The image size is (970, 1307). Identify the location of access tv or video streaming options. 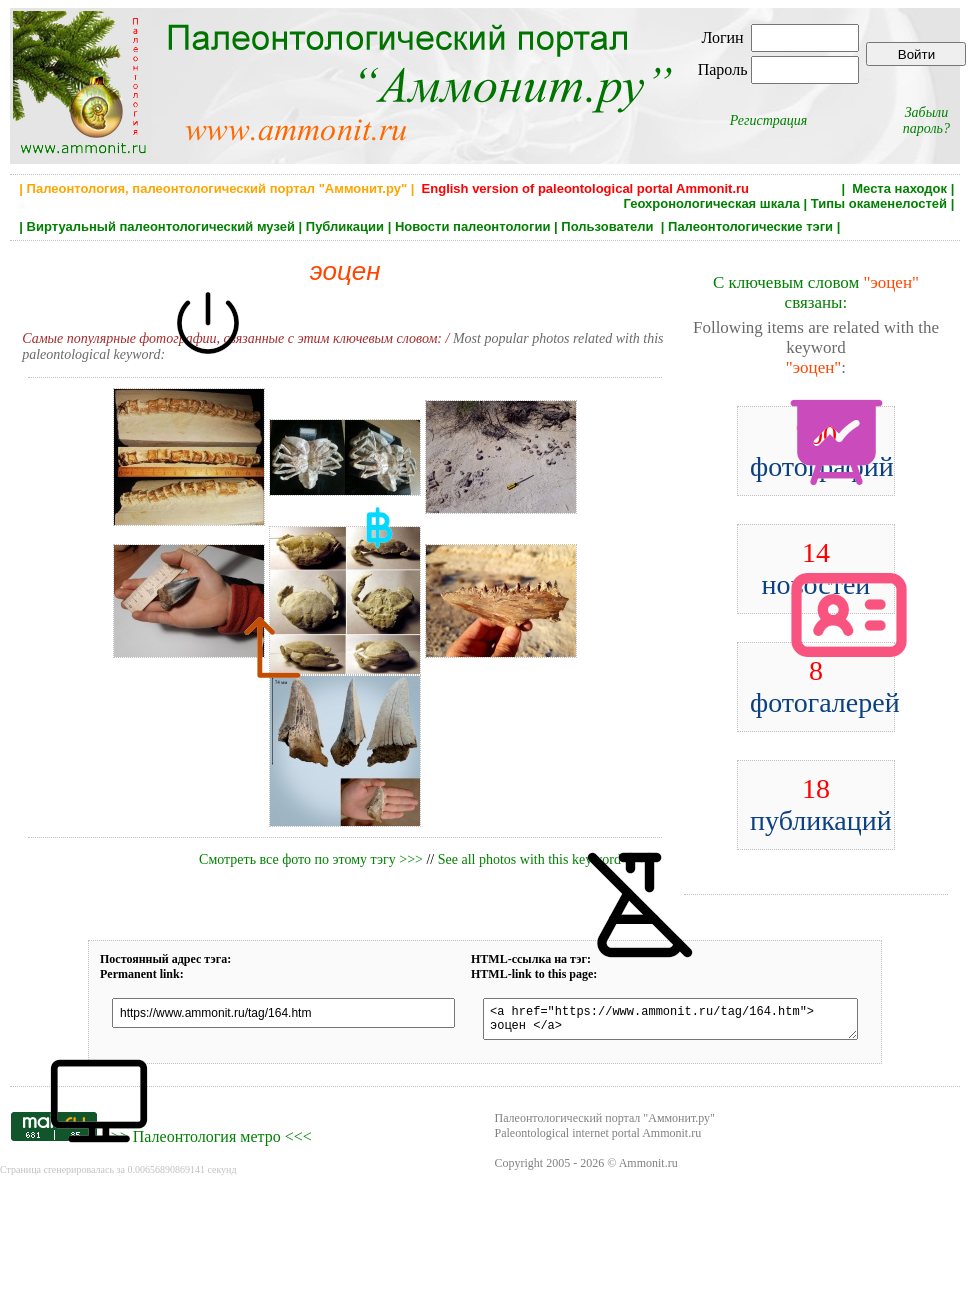
(99, 1101).